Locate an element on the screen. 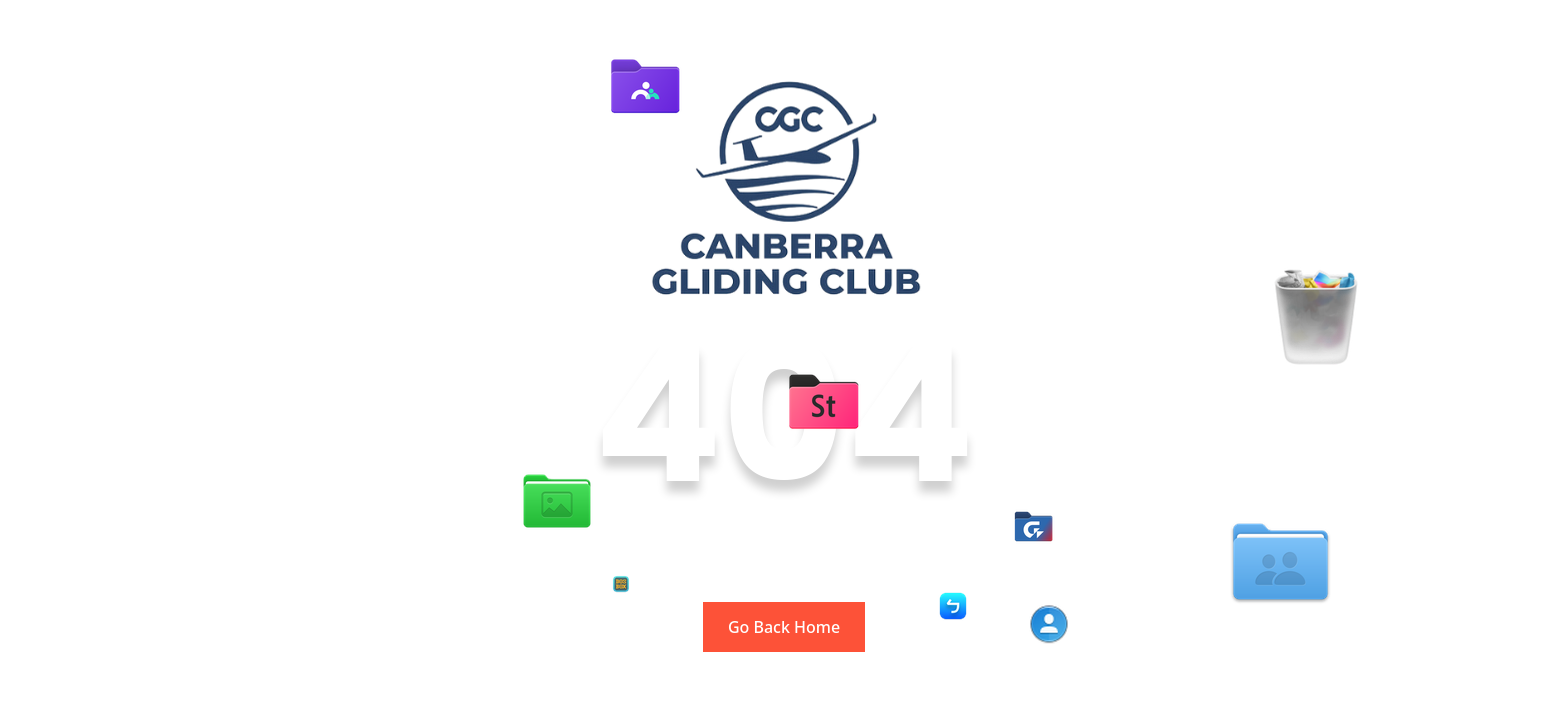 Image resolution: width=1568 pixels, height=720 pixels. open wondershare famisafe app folder is located at coordinates (645, 88).